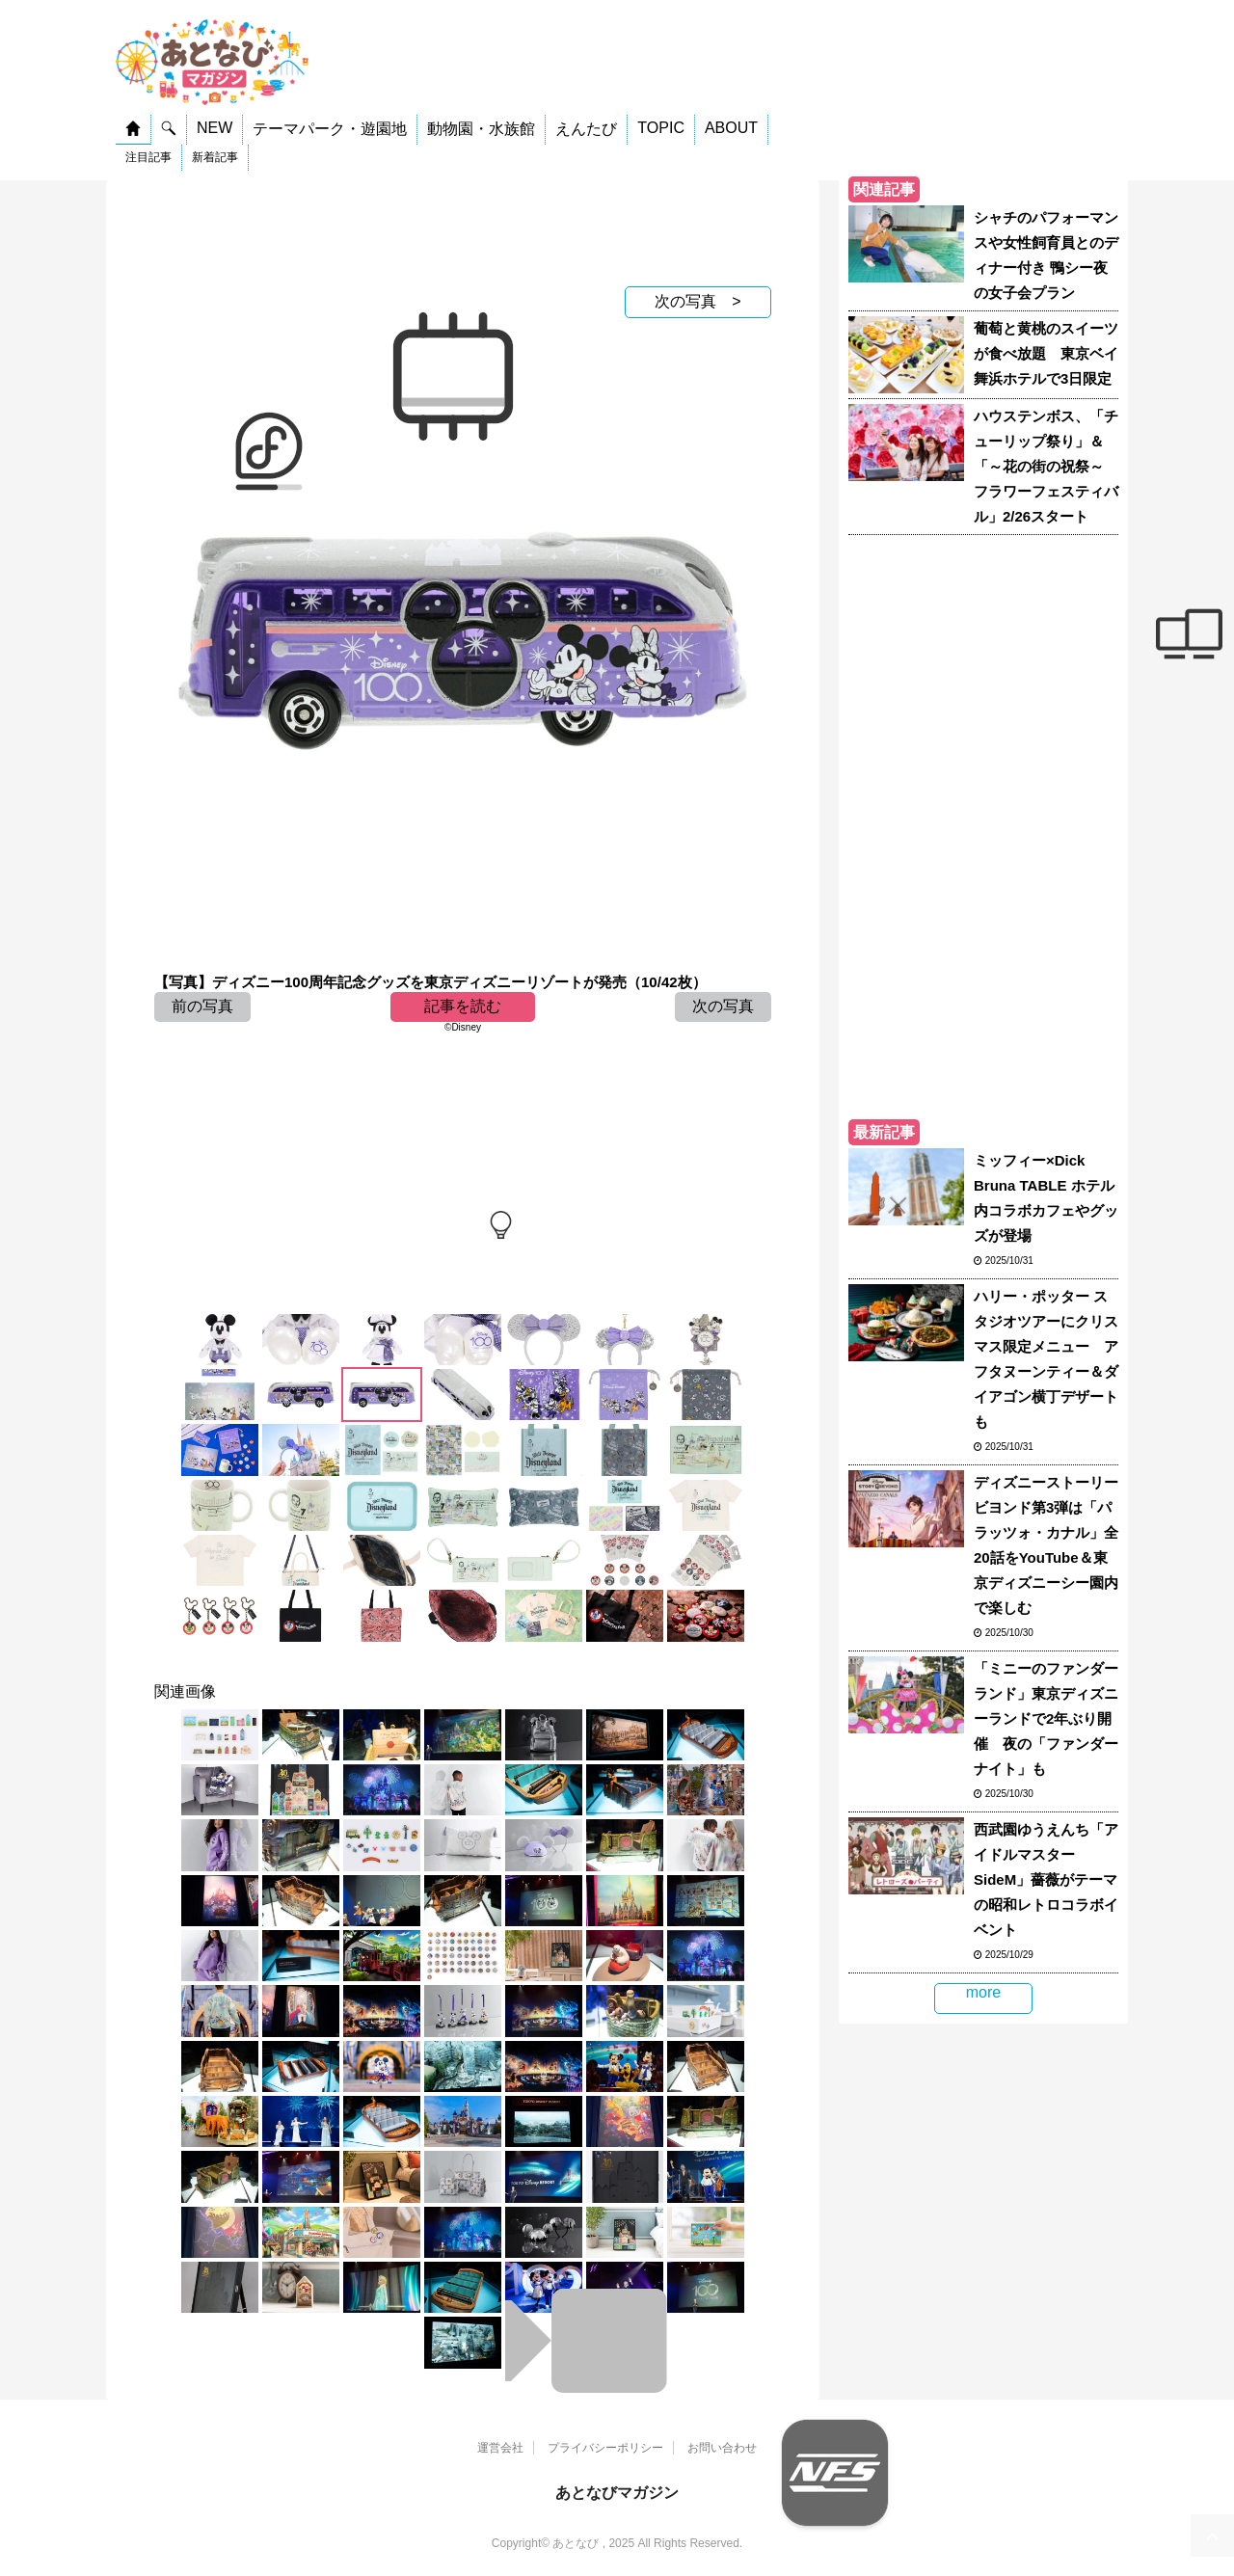  I want to click on launch need for speed underground 2 game, so click(835, 2473).